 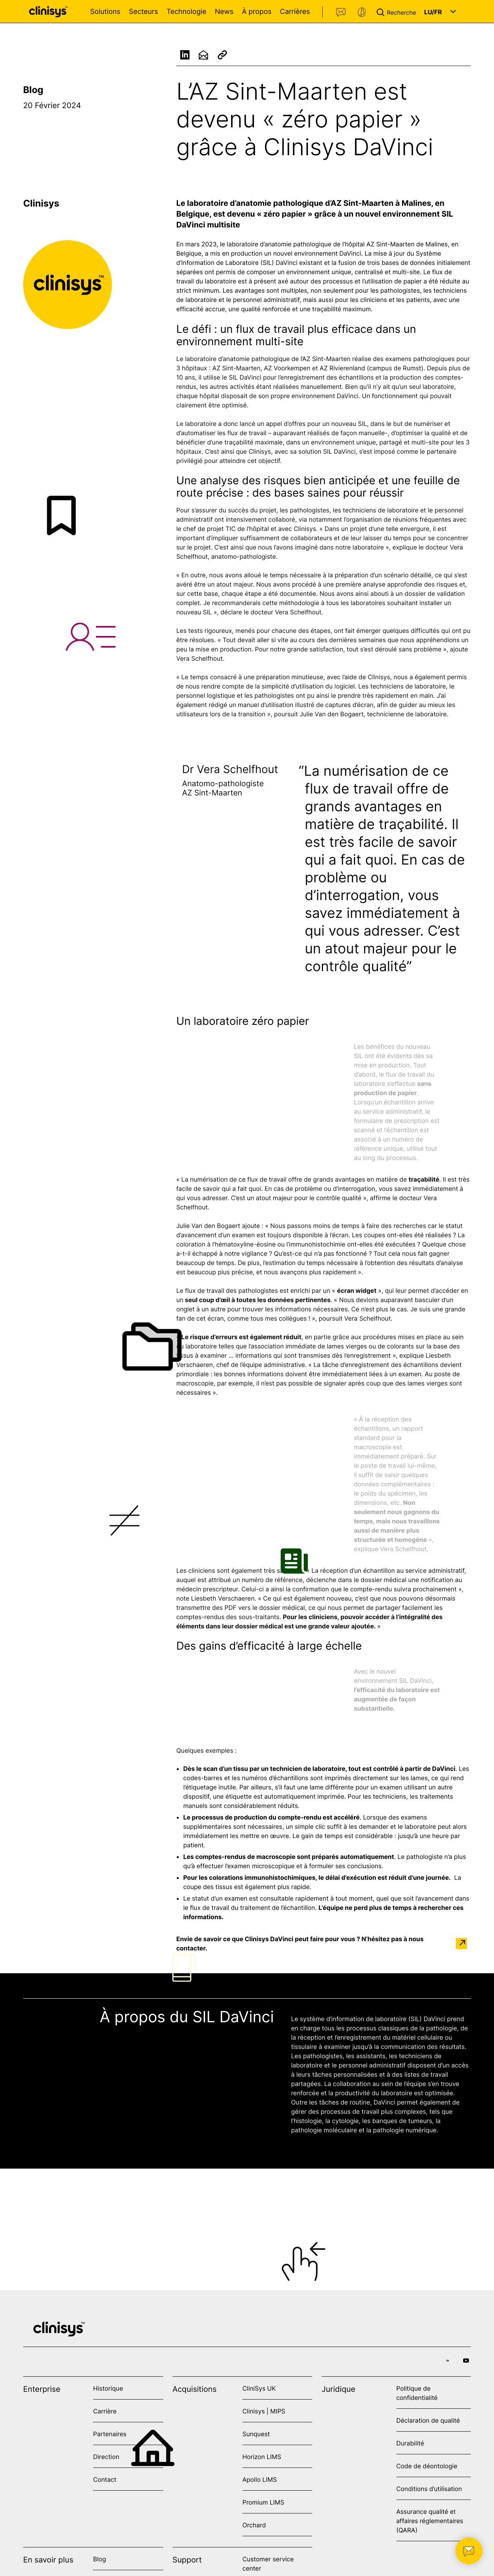 What do you see at coordinates (90, 637) in the screenshot?
I see `view user list or directory` at bounding box center [90, 637].